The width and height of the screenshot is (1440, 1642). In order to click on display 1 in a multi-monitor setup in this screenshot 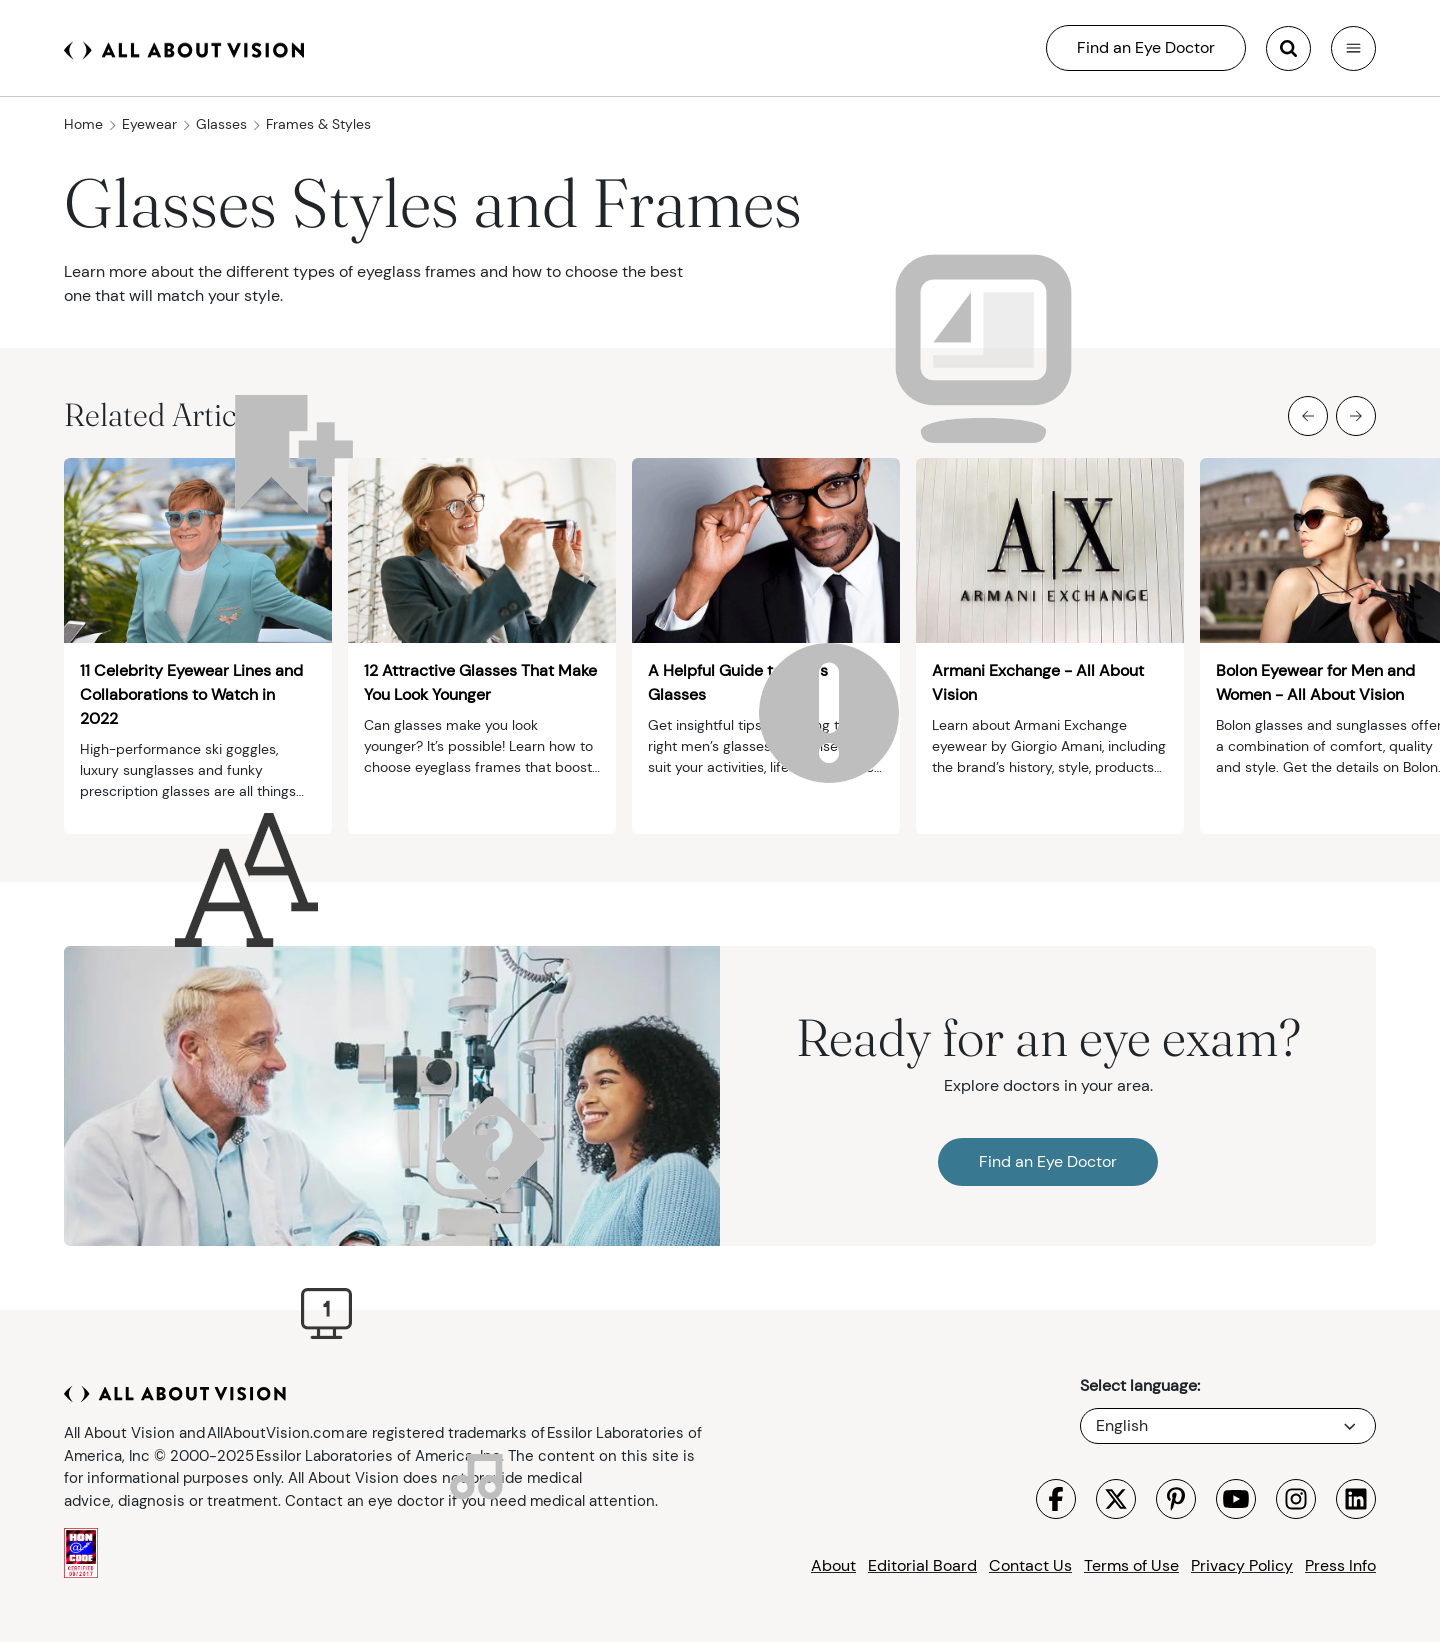, I will do `click(326, 1313)`.